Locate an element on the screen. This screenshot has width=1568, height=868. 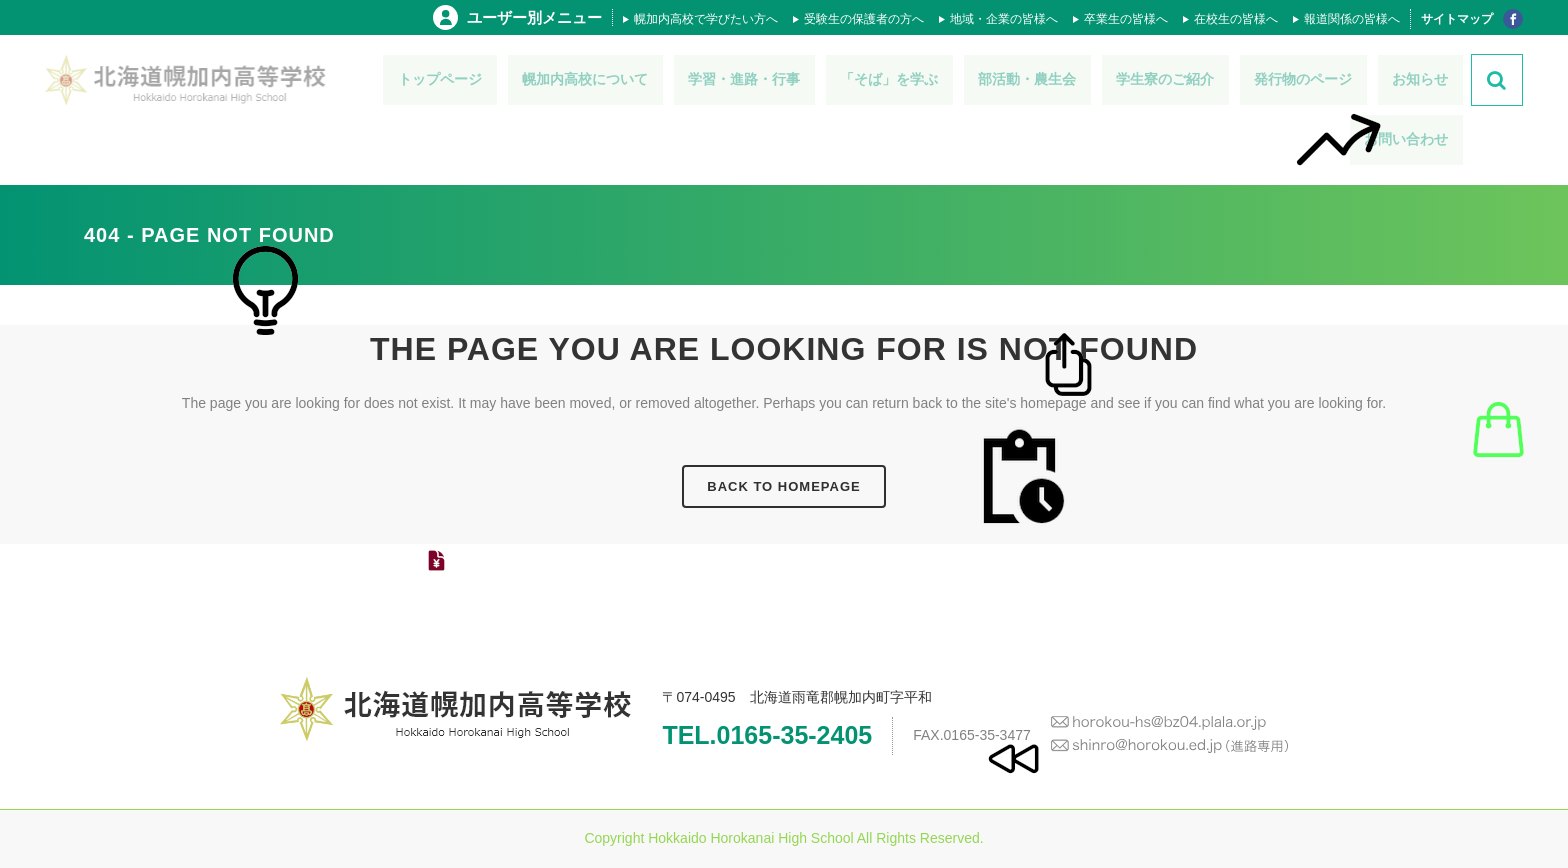
view yen currency document is located at coordinates (436, 560).